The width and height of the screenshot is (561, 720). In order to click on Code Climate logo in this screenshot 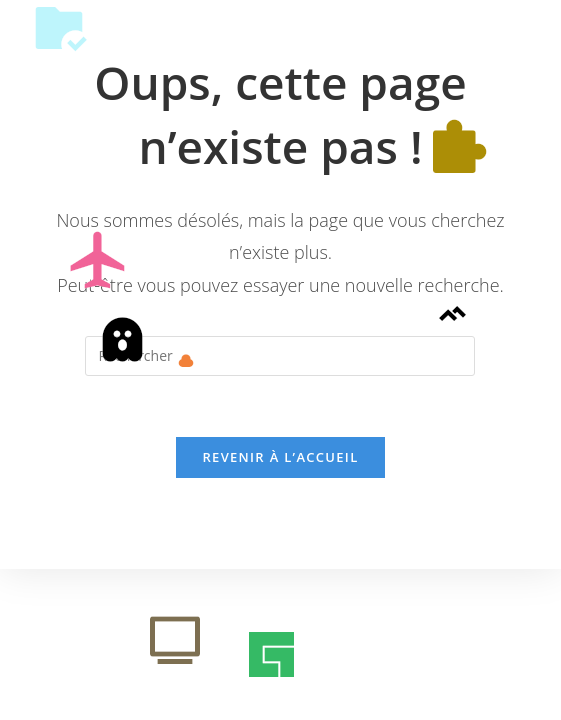, I will do `click(452, 313)`.